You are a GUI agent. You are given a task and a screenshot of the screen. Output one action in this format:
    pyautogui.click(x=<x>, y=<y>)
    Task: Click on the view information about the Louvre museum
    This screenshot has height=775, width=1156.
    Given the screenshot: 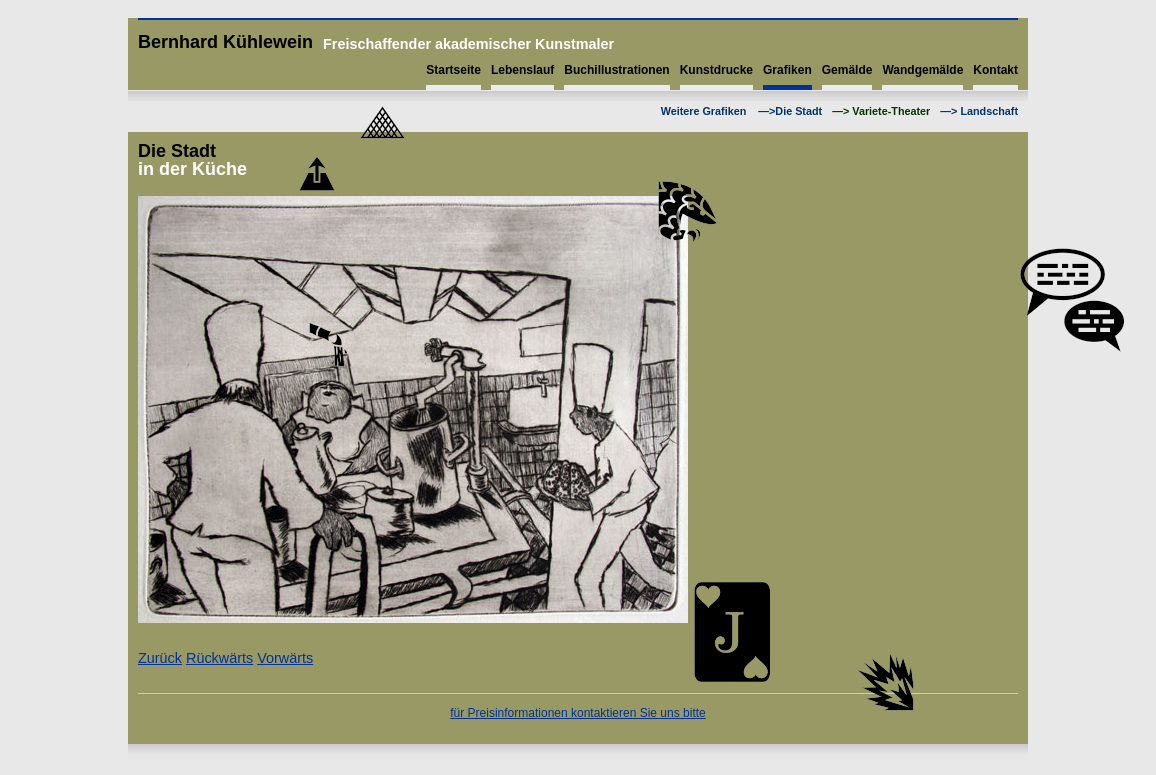 What is the action you would take?
    pyautogui.click(x=382, y=123)
    